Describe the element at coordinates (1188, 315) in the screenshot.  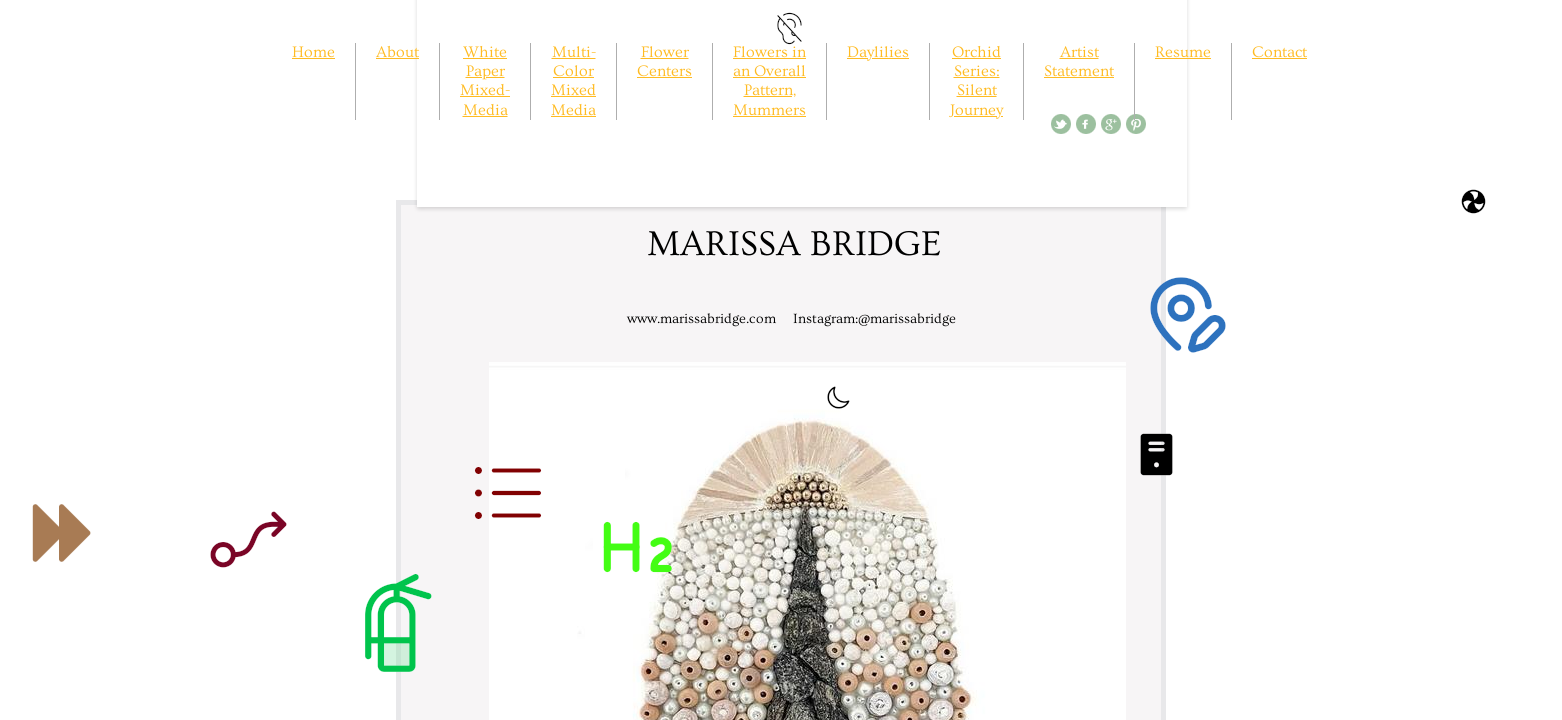
I see `edit a saved location` at that location.